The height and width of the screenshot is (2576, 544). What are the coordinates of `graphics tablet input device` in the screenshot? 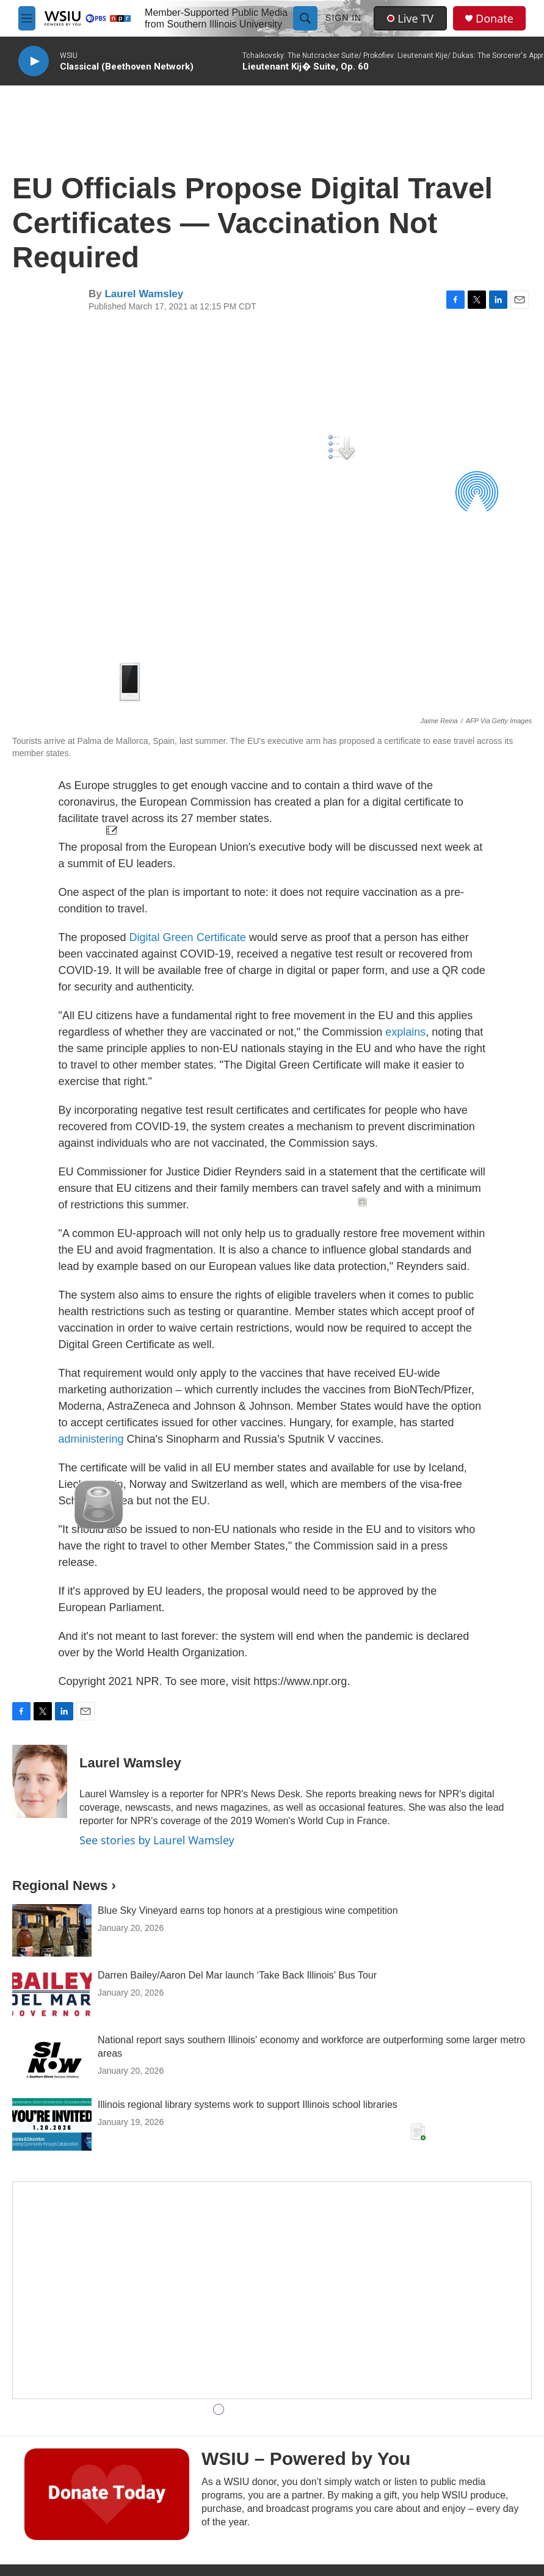 It's located at (112, 830).